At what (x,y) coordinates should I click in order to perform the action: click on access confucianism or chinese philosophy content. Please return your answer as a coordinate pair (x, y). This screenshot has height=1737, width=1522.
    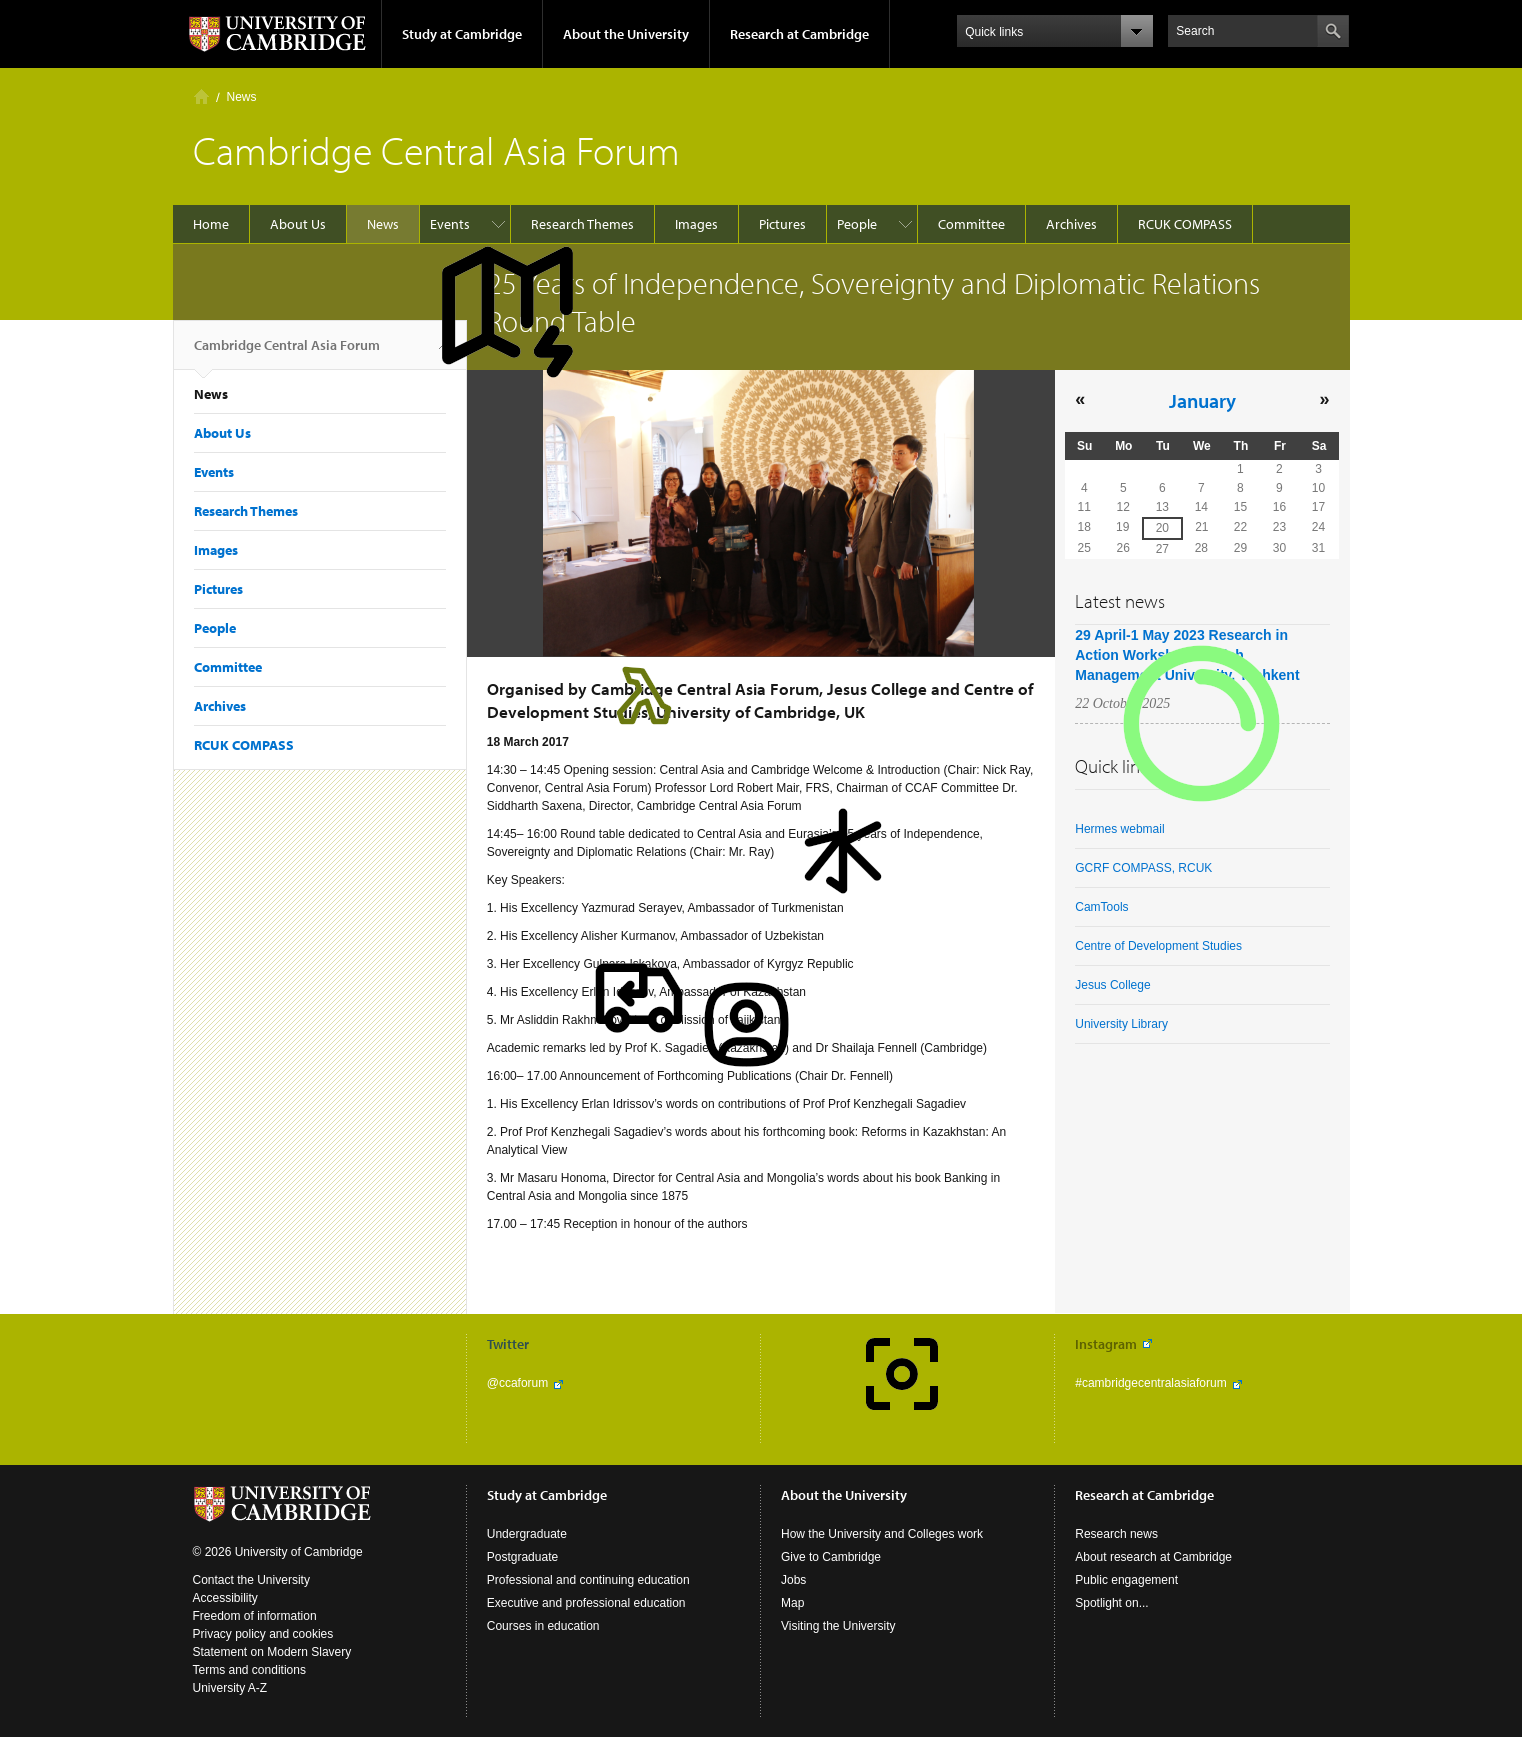
    Looking at the image, I should click on (843, 851).